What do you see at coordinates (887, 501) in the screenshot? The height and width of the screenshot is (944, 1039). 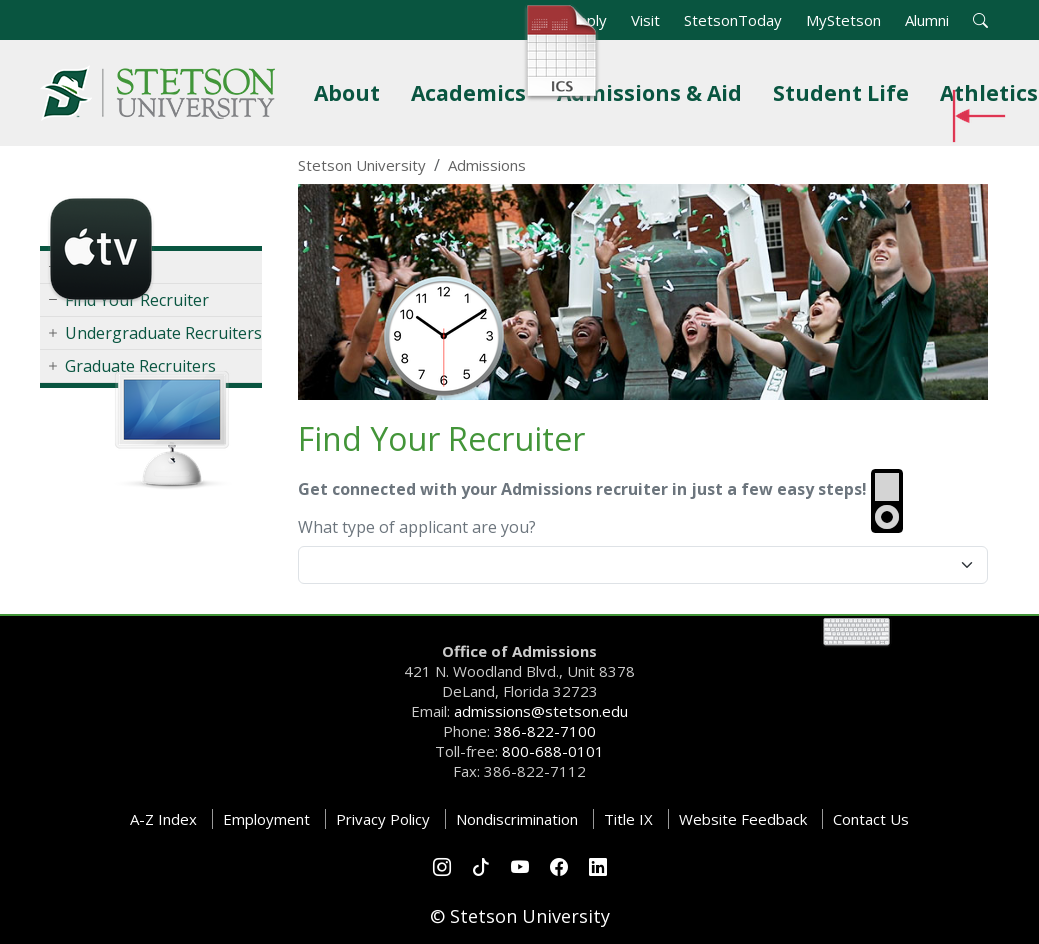 I see `iPod Nano device in sidebar` at bounding box center [887, 501].